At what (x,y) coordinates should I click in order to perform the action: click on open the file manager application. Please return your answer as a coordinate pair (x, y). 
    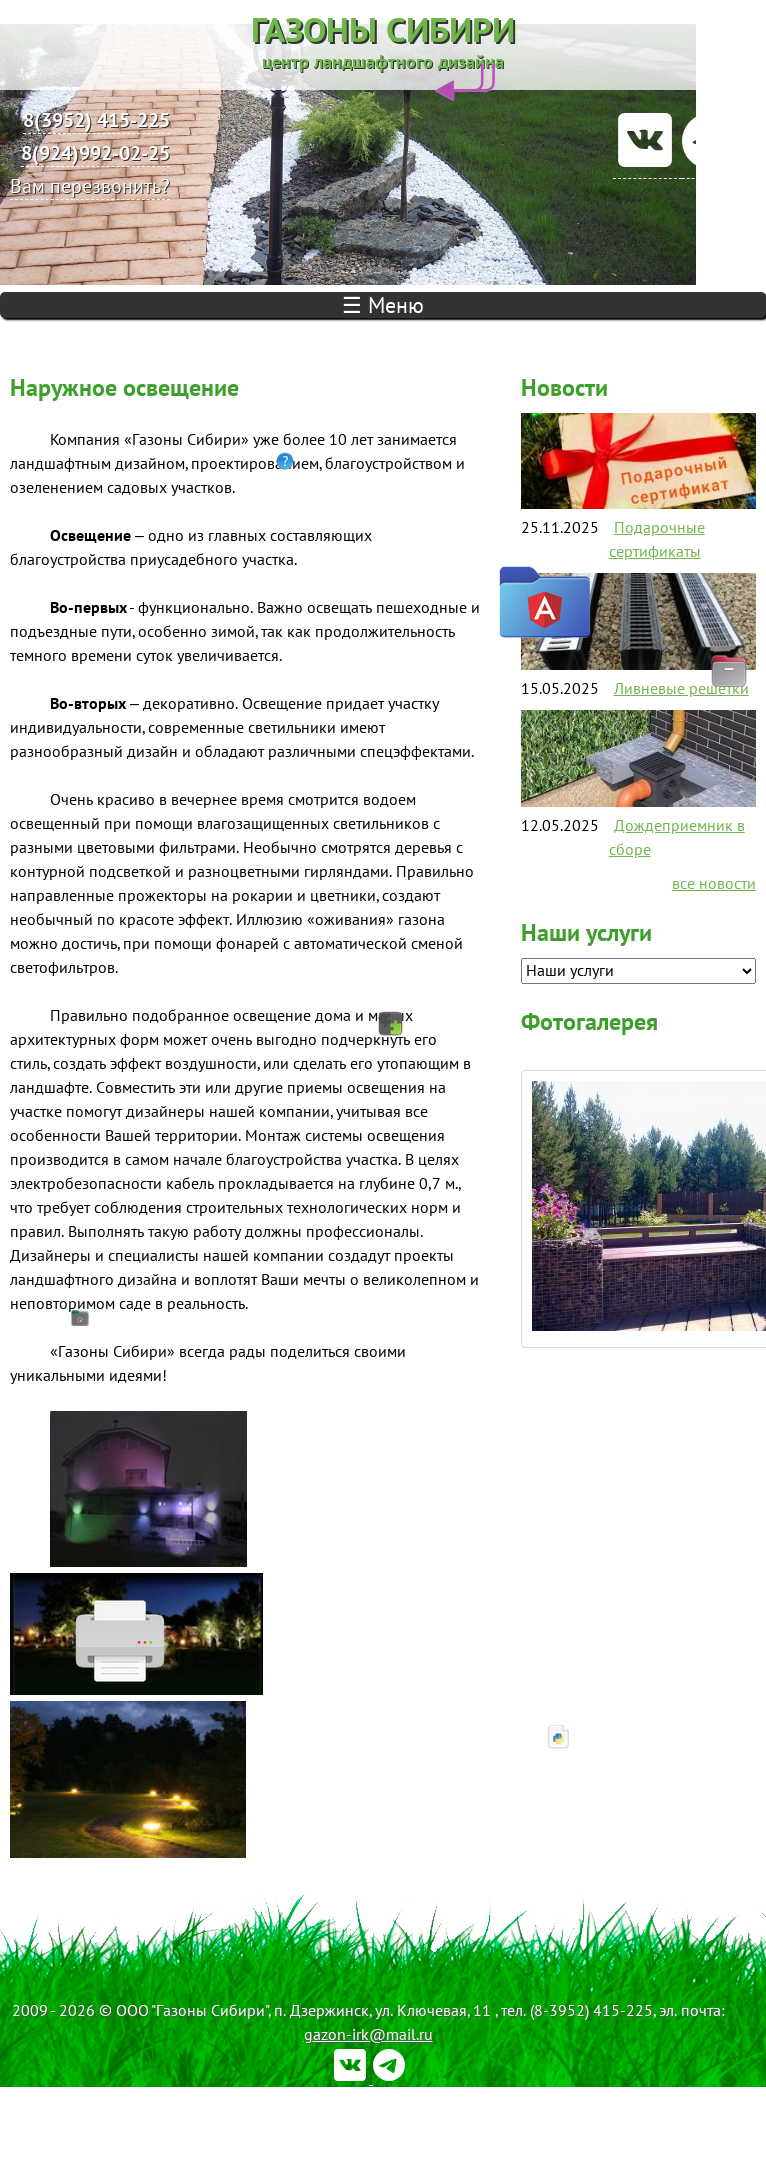
    Looking at the image, I should click on (729, 671).